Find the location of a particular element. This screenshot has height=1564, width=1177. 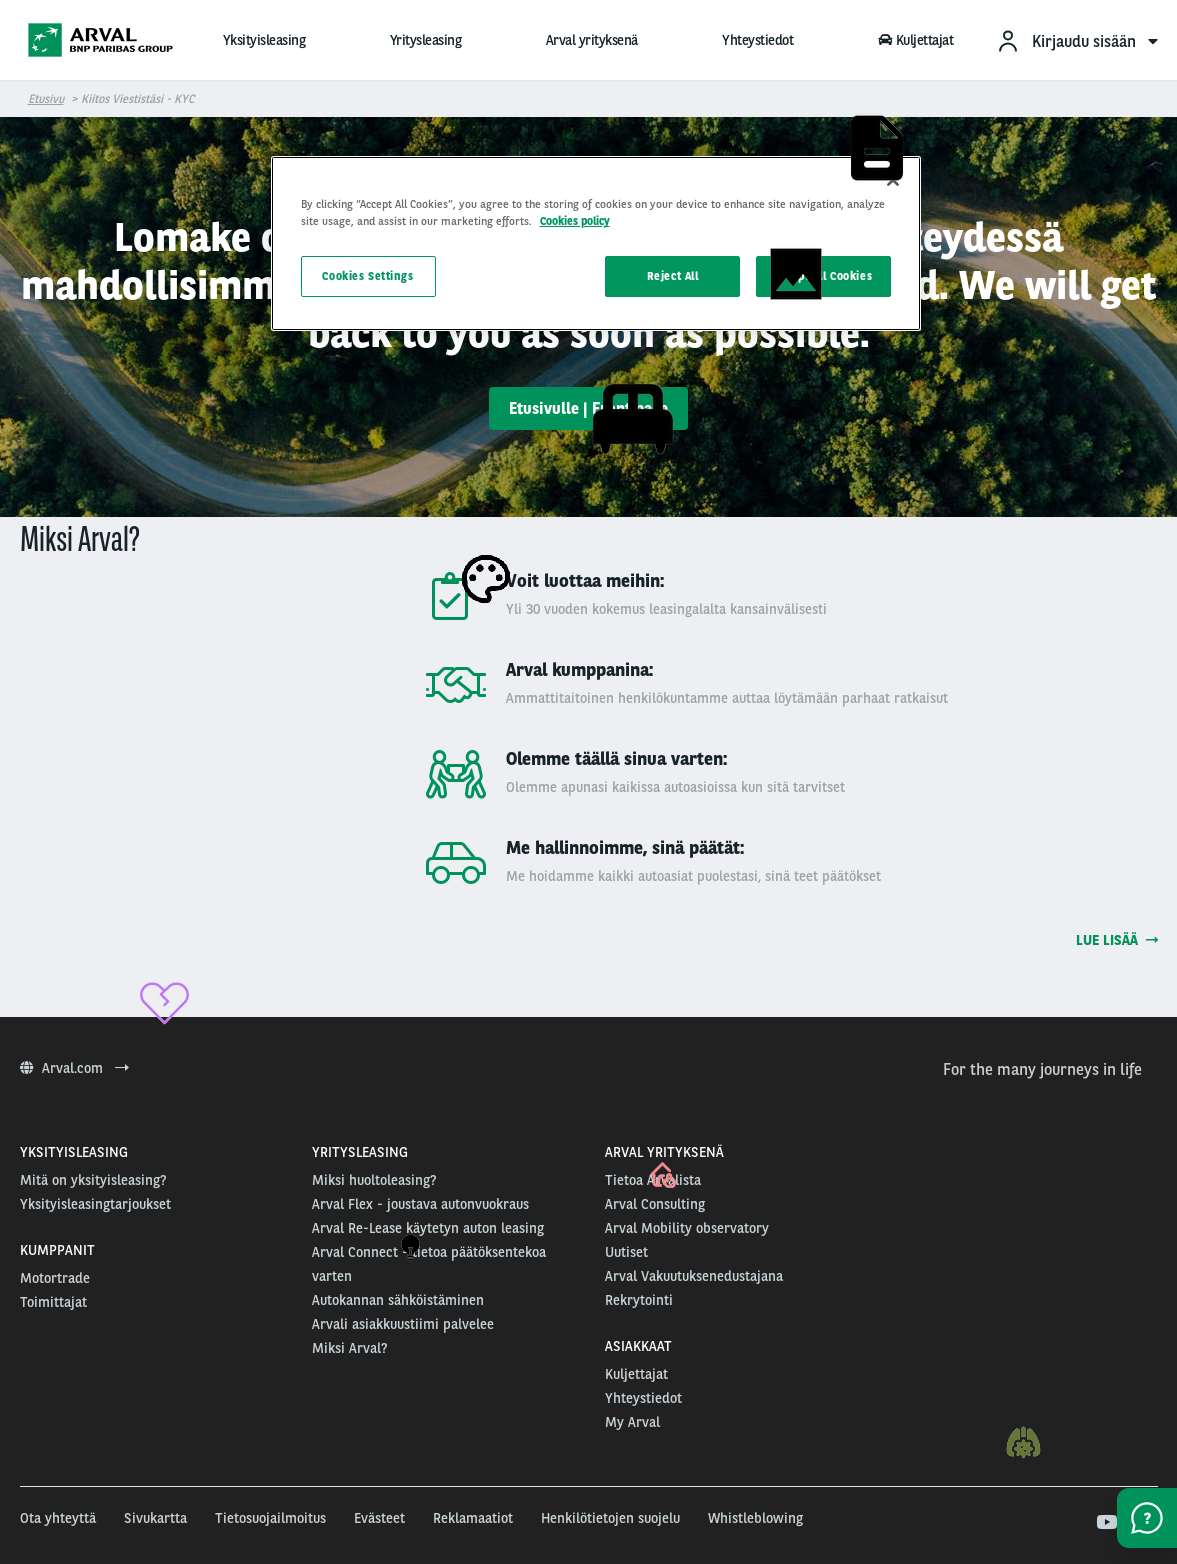

view document details is located at coordinates (877, 148).